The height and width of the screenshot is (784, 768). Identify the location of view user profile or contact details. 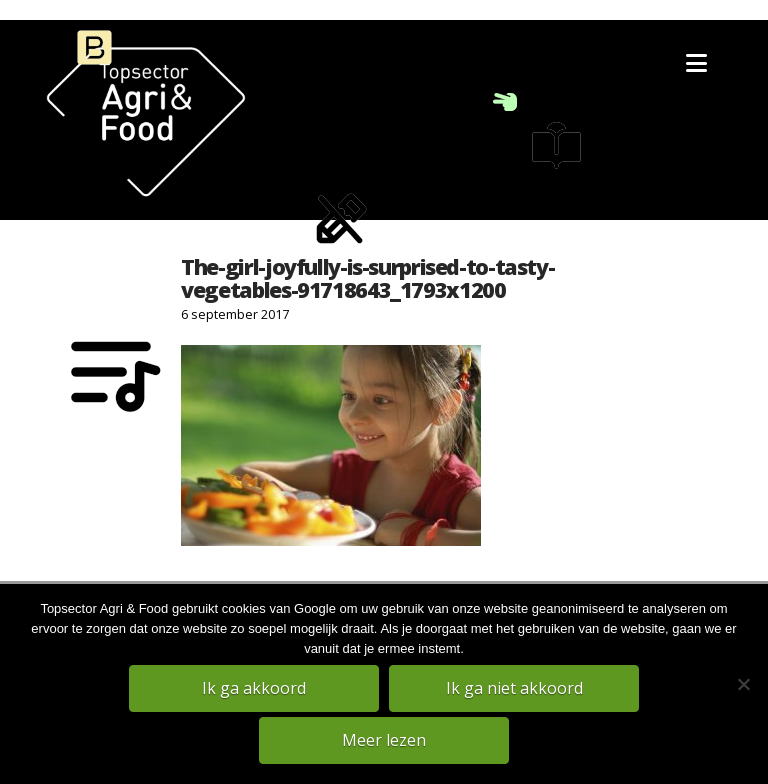
(556, 144).